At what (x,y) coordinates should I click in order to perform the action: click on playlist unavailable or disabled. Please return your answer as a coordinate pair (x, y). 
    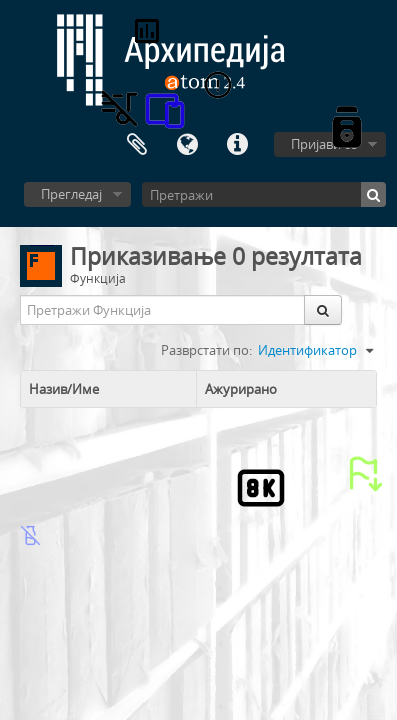
    Looking at the image, I should click on (119, 108).